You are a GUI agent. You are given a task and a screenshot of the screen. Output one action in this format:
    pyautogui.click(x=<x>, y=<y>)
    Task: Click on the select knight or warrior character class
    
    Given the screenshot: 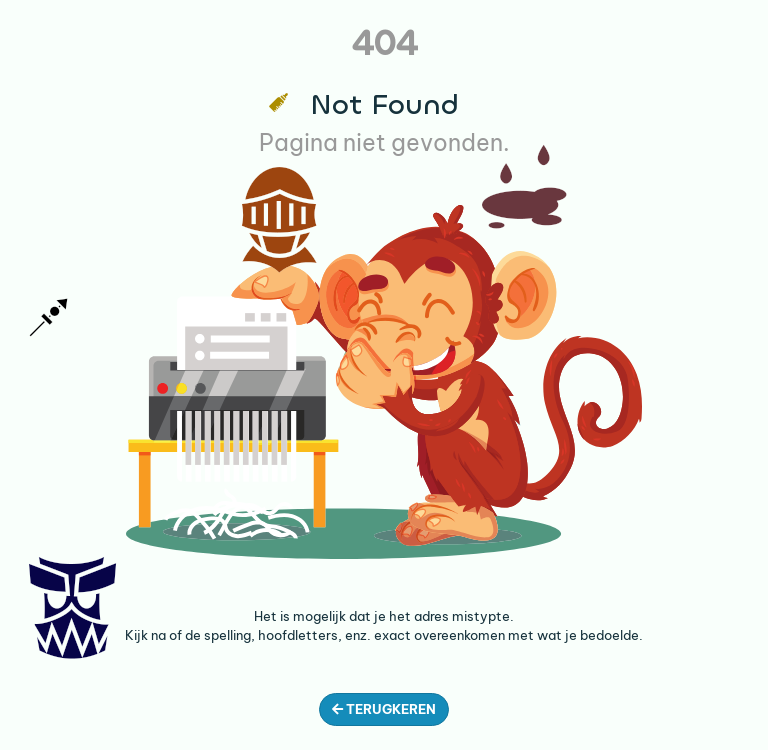 What is the action you would take?
    pyautogui.click(x=279, y=219)
    